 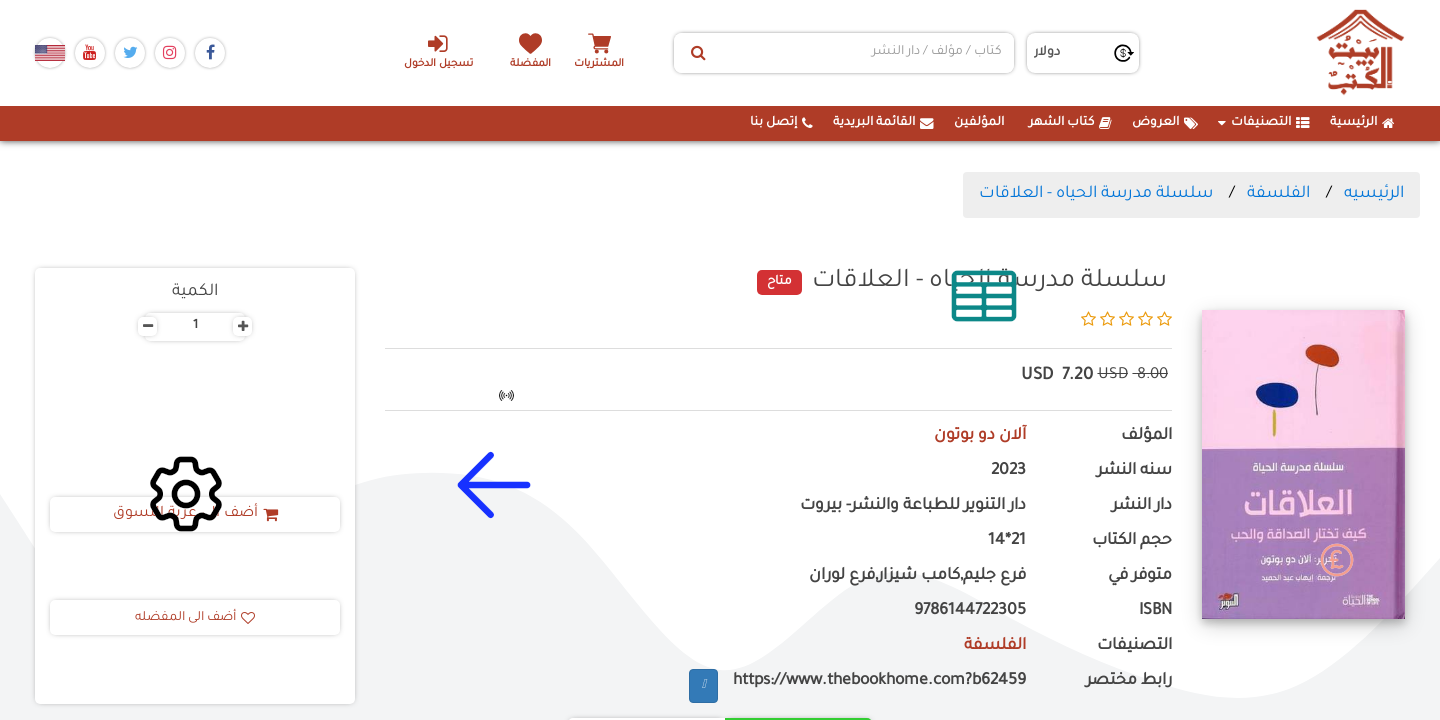 What do you see at coordinates (494, 485) in the screenshot?
I see `go back to the previous screen` at bounding box center [494, 485].